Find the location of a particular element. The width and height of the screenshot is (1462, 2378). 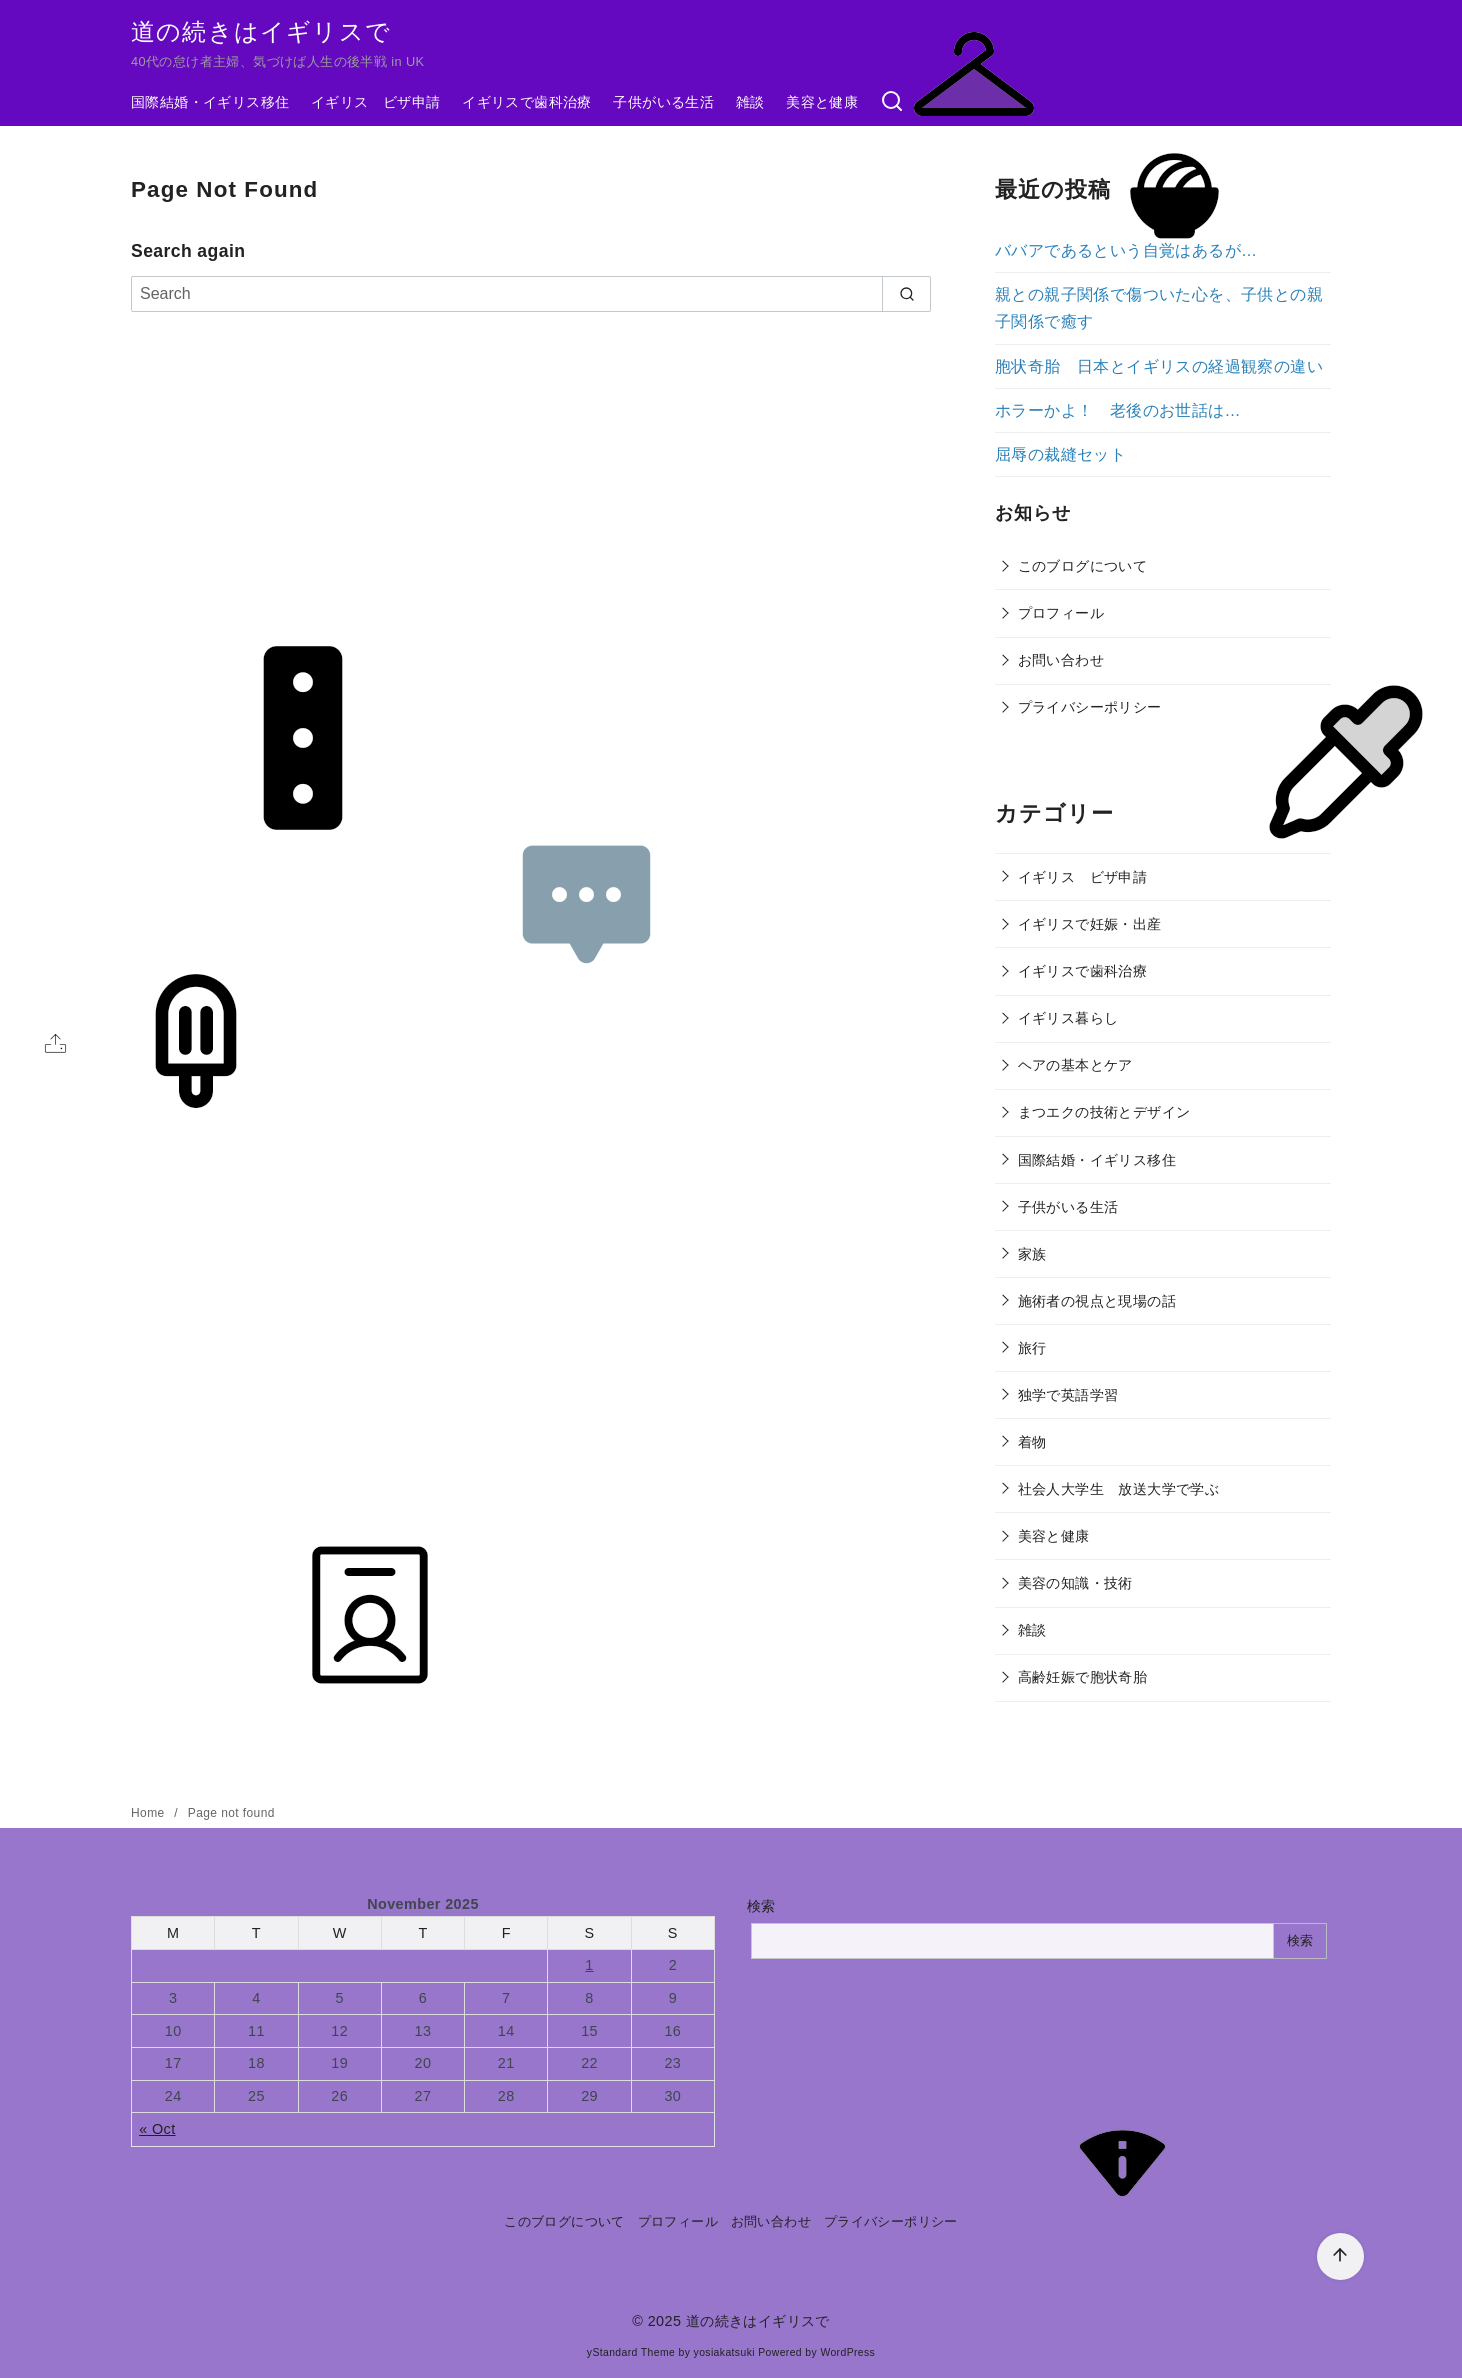

open more options menu is located at coordinates (303, 738).